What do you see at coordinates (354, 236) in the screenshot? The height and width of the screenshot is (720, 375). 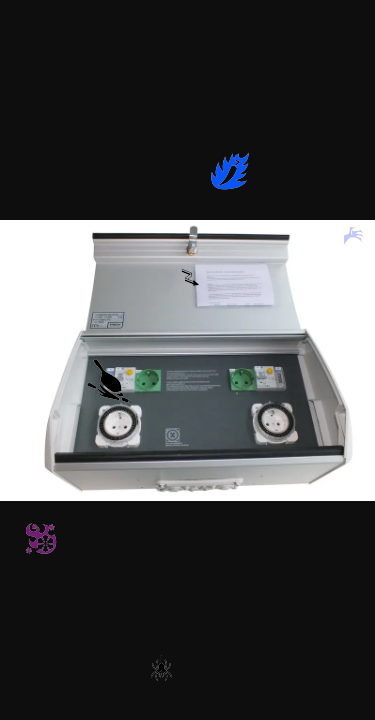 I see `select evil or dark faction in game` at bounding box center [354, 236].